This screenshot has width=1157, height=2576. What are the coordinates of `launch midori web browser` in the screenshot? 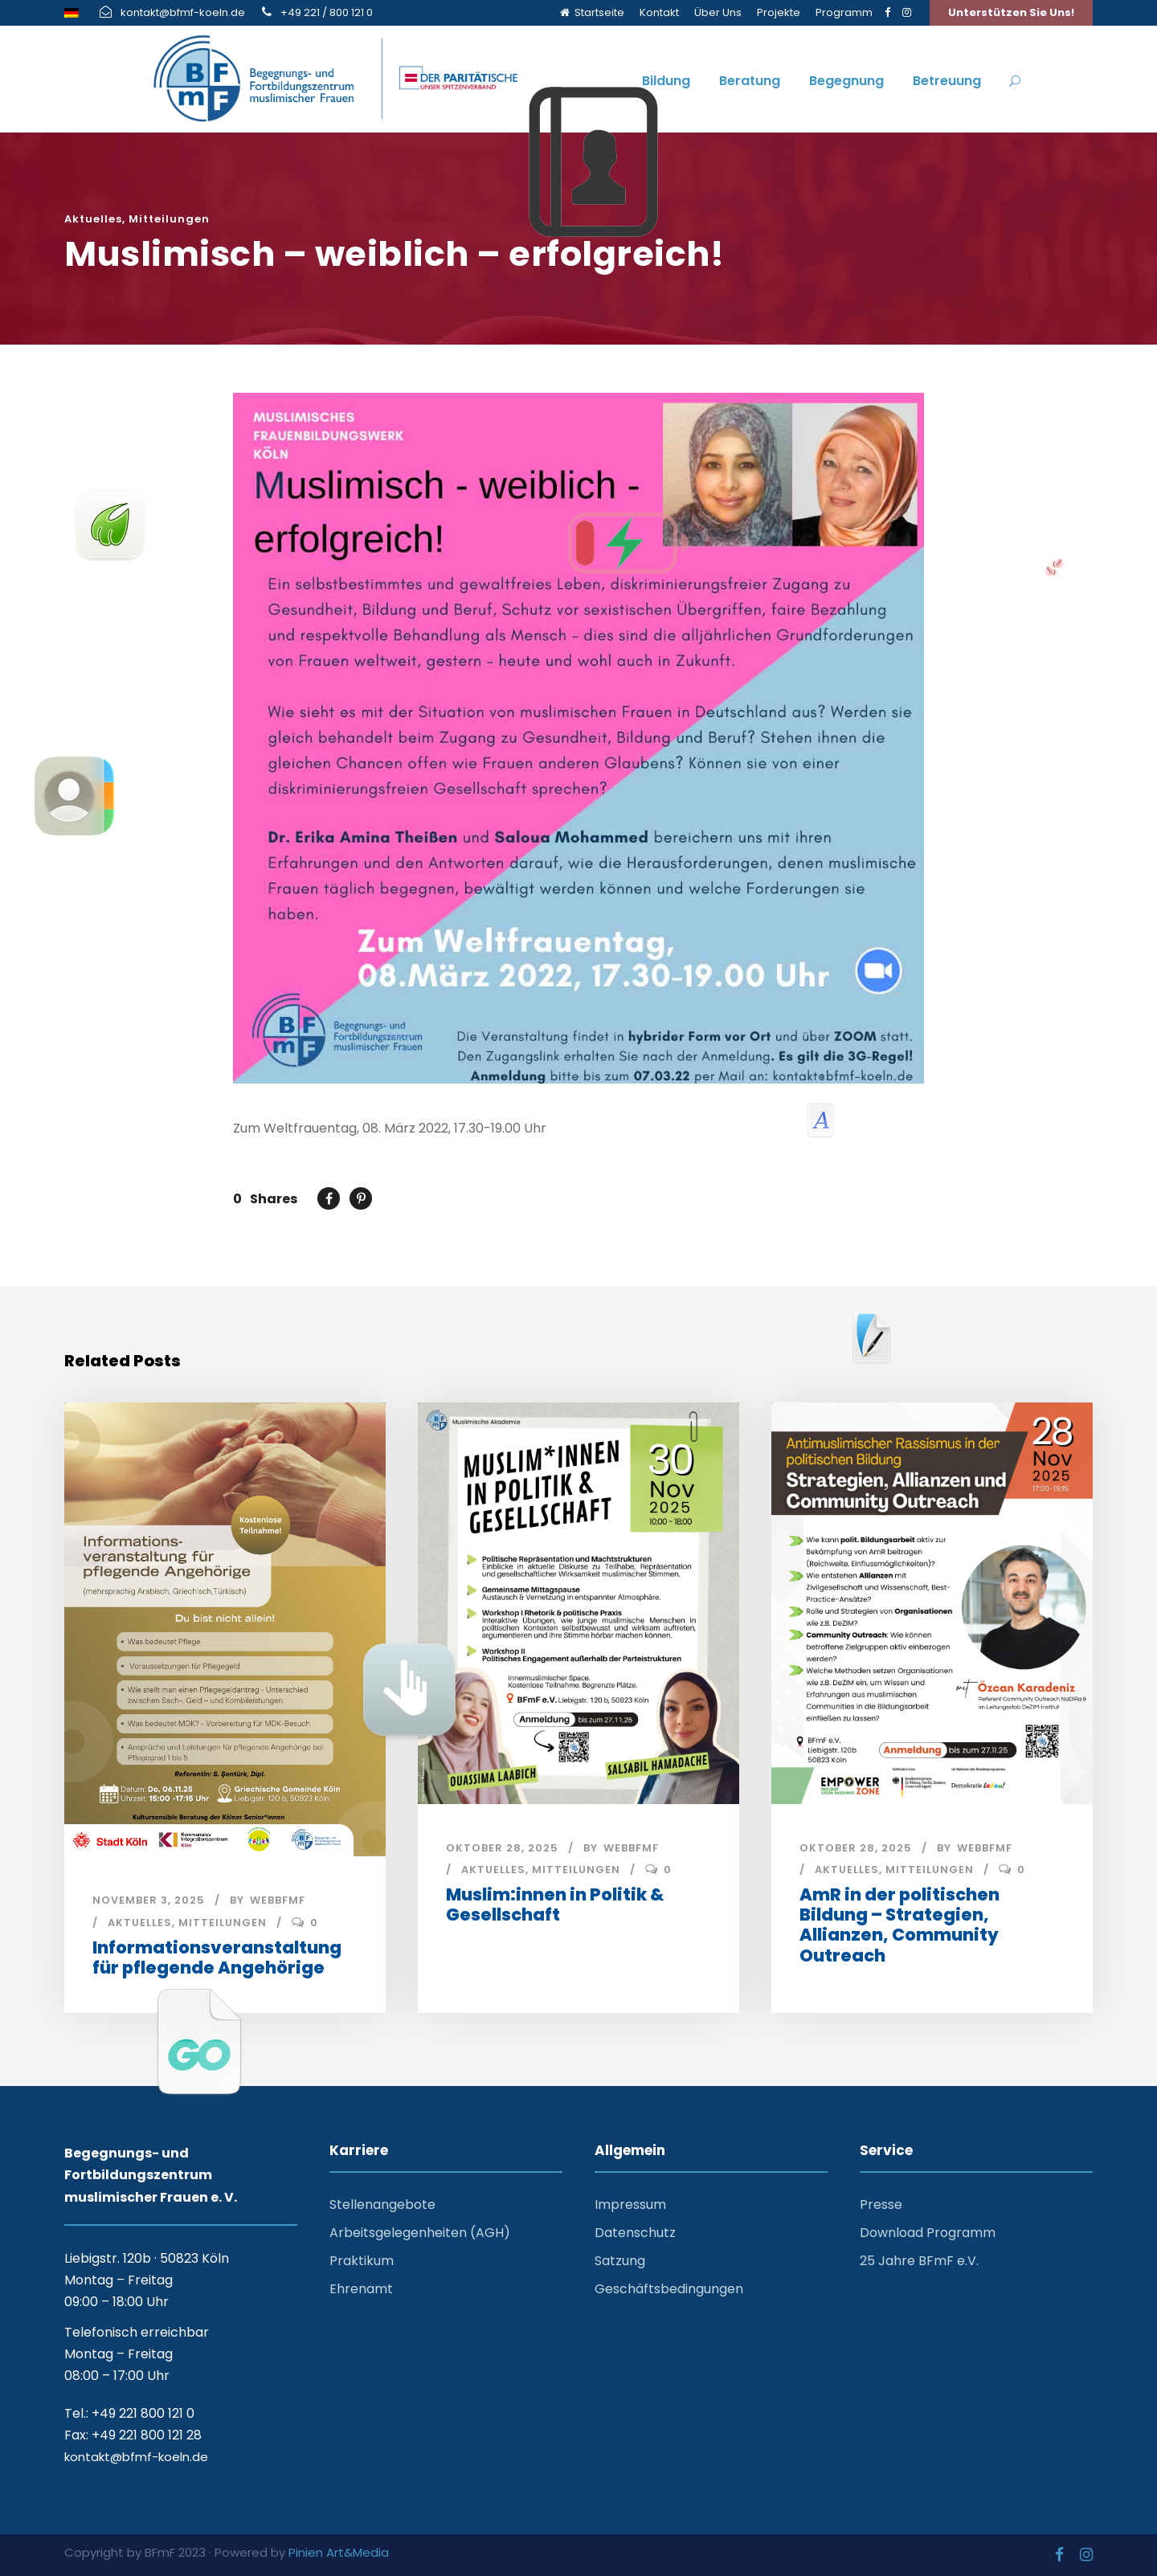 It's located at (110, 525).